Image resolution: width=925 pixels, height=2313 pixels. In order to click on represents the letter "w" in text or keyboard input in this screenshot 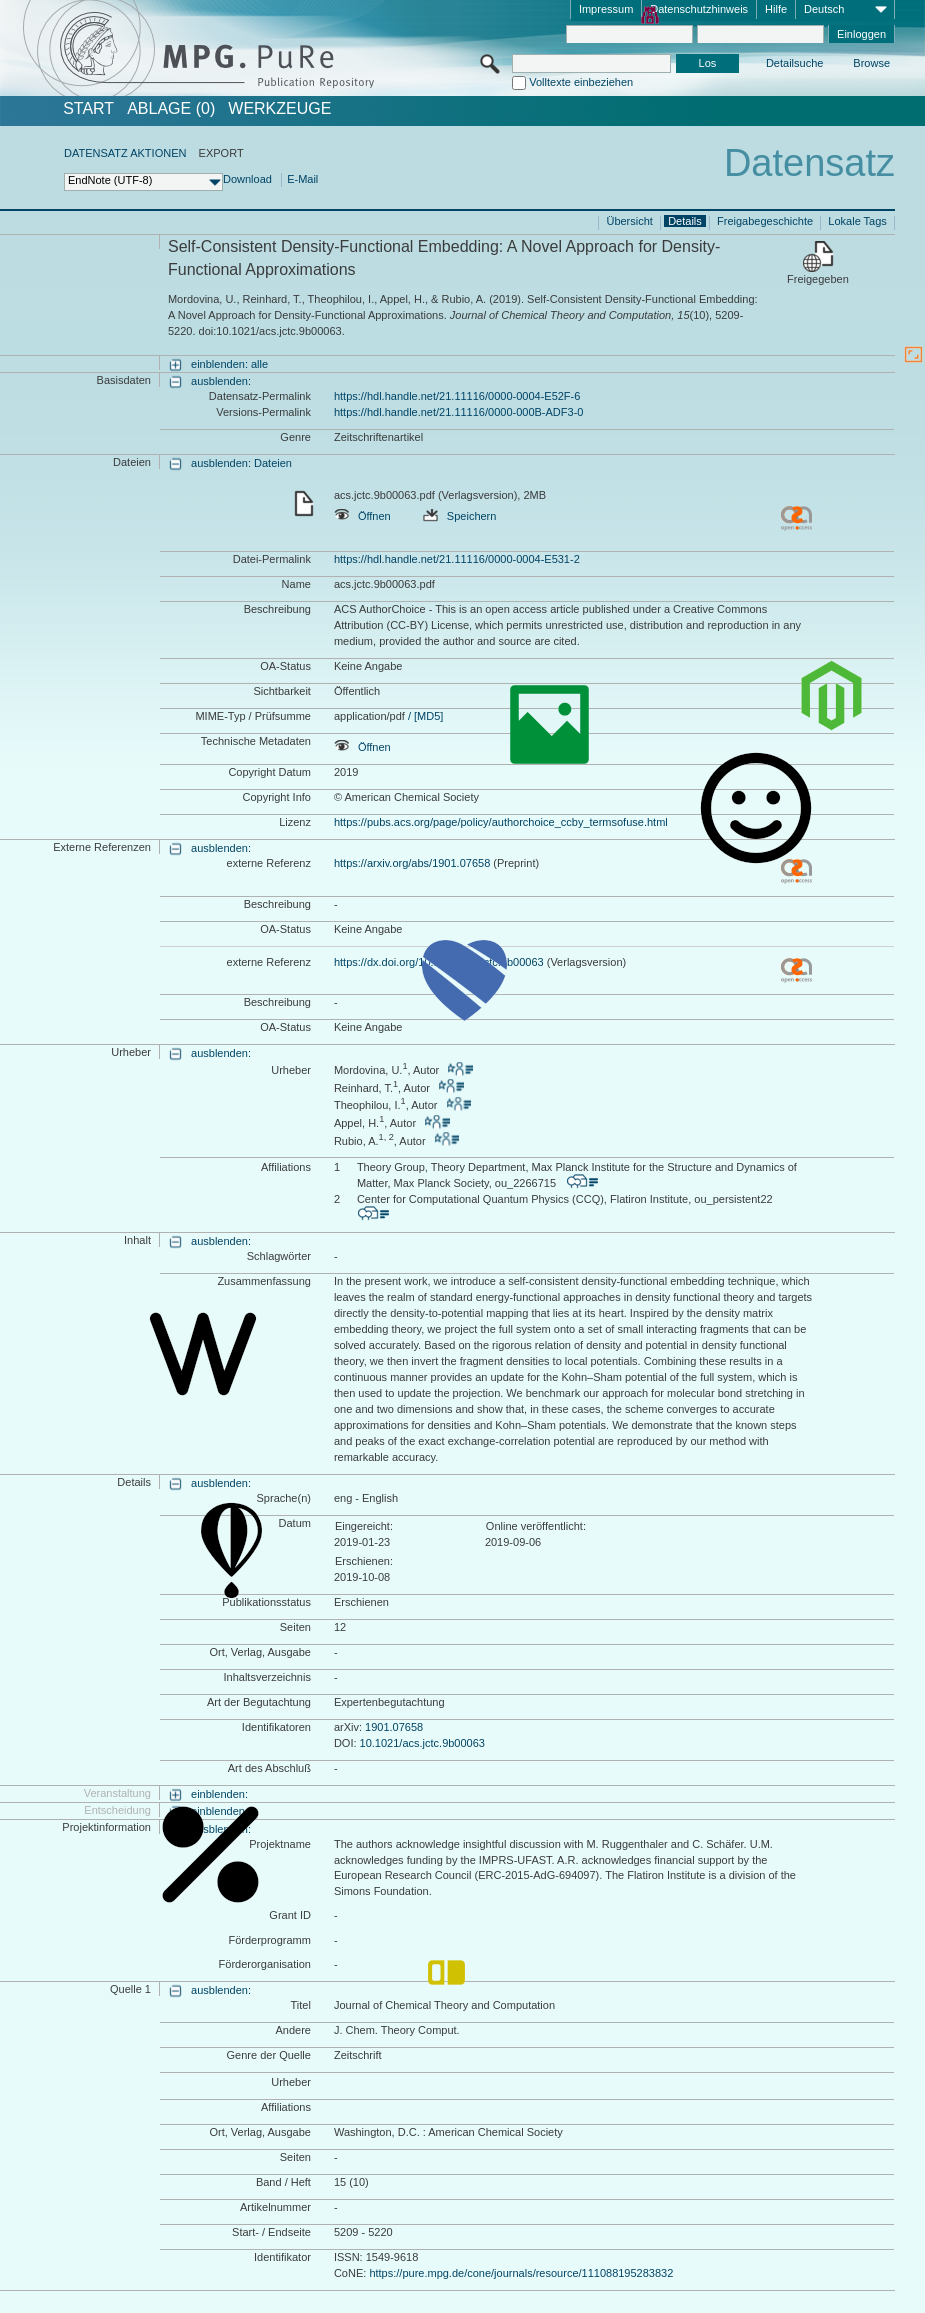, I will do `click(203, 1354)`.